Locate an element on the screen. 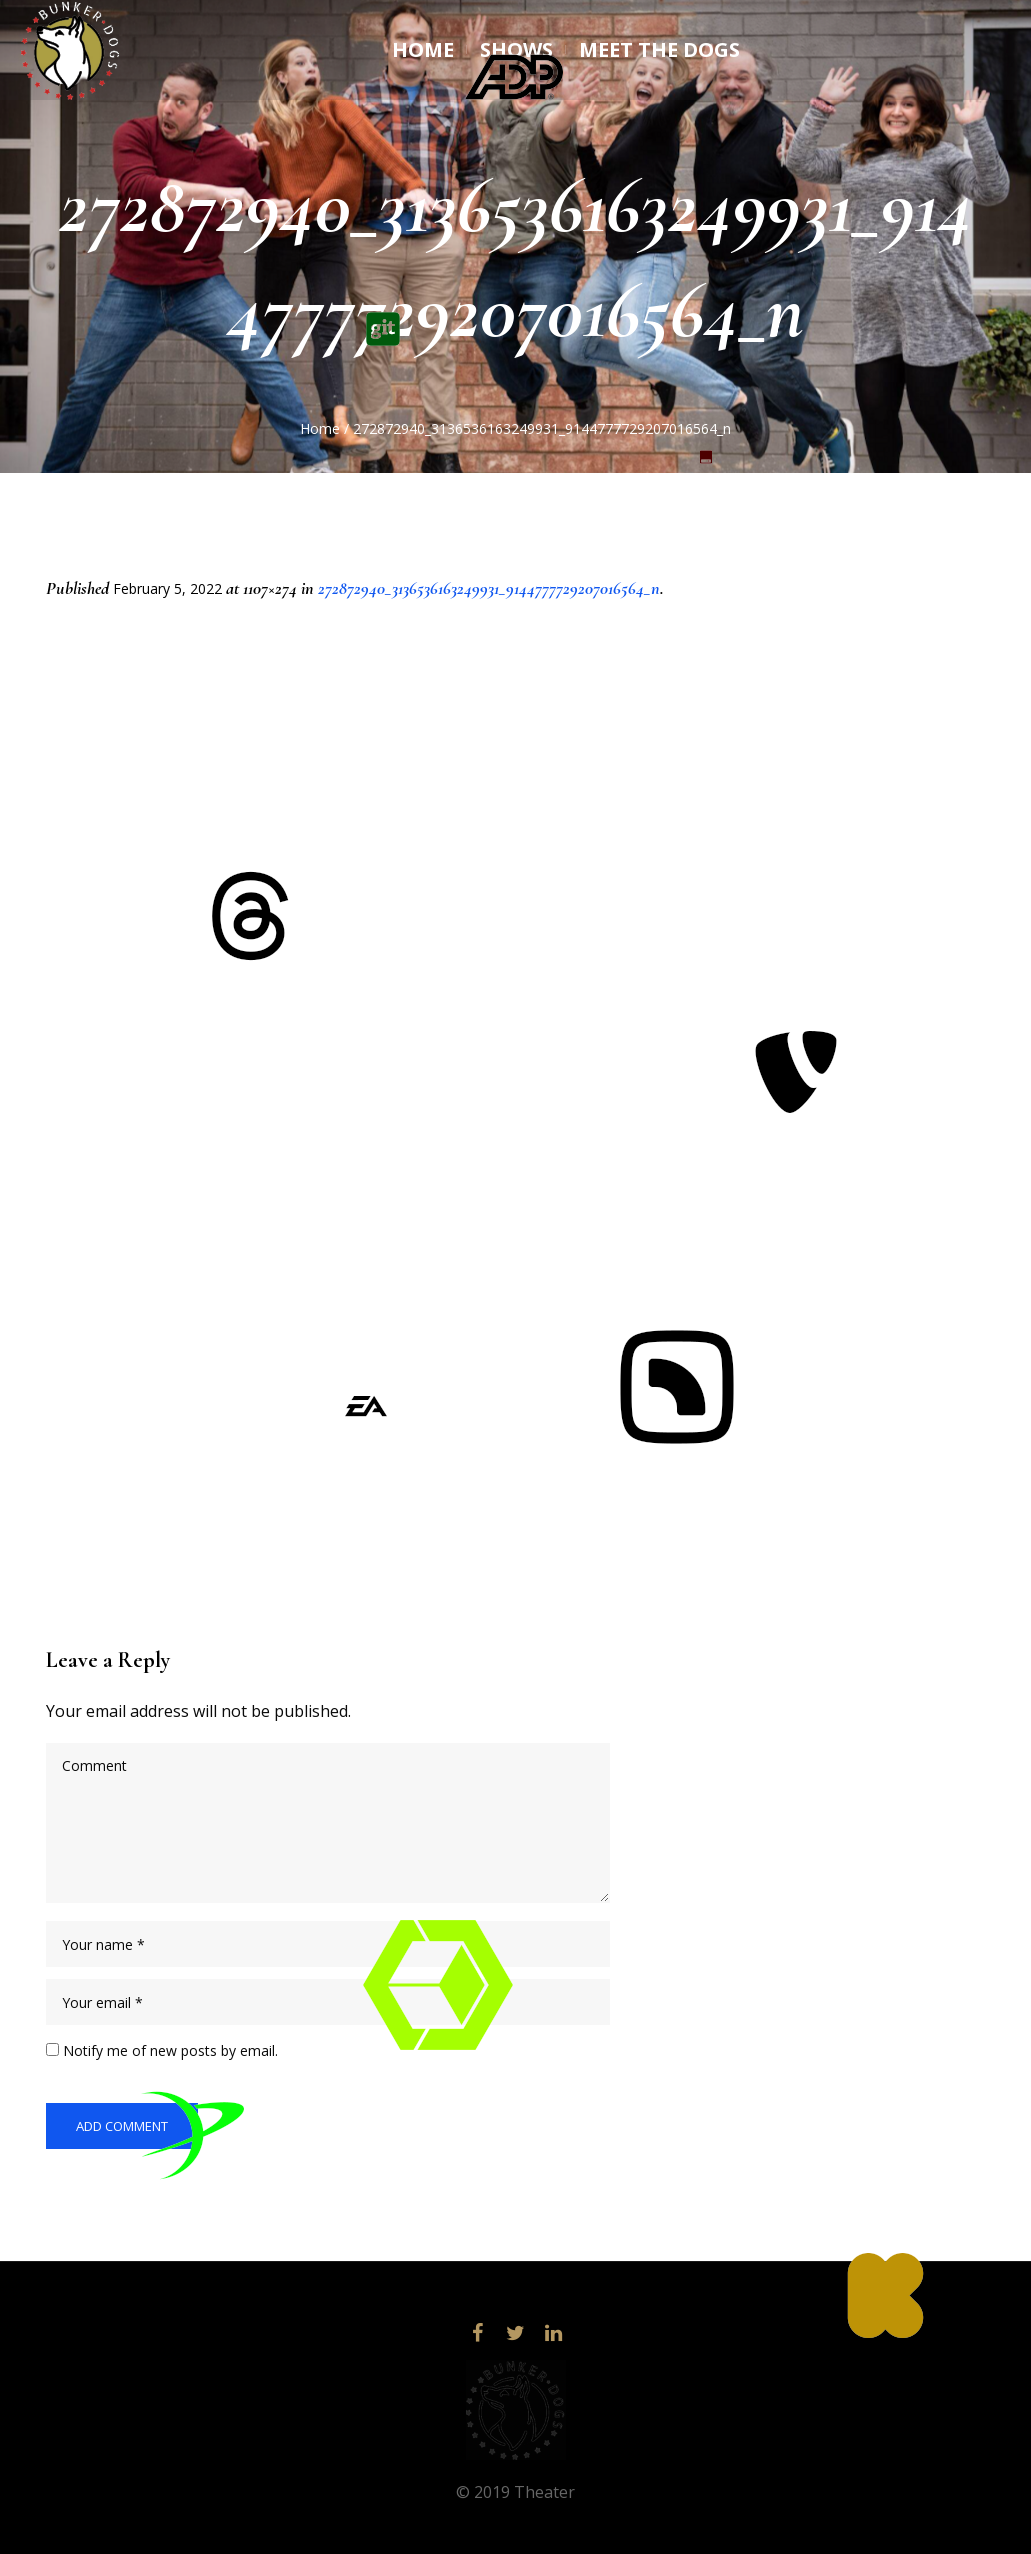 The width and height of the screenshot is (1031, 2554). TYPO3 content management system logo is located at coordinates (796, 1072).